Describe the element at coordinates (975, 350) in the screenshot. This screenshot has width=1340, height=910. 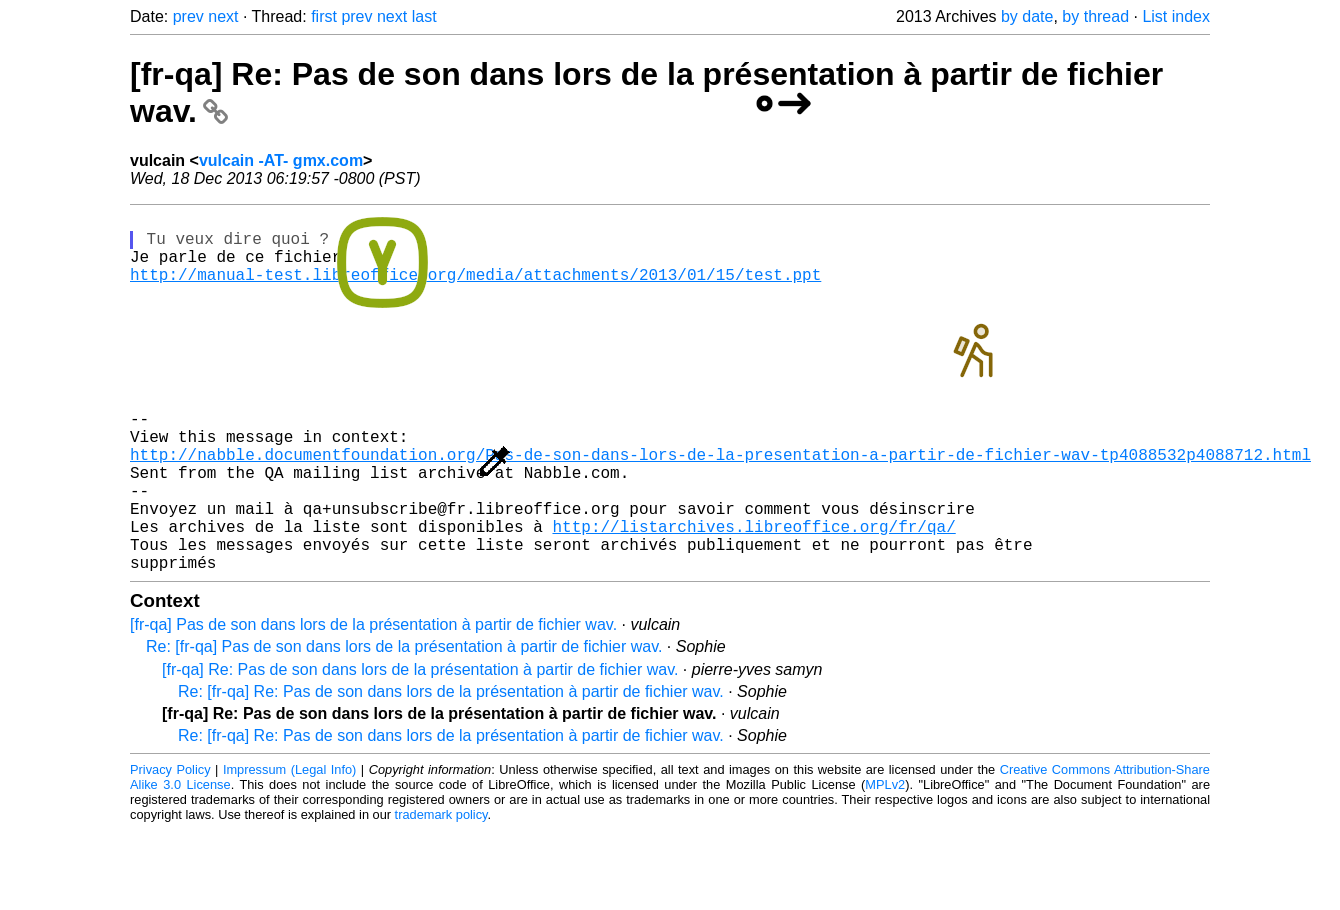
I see `access hiking trails or outdoor activities` at that location.